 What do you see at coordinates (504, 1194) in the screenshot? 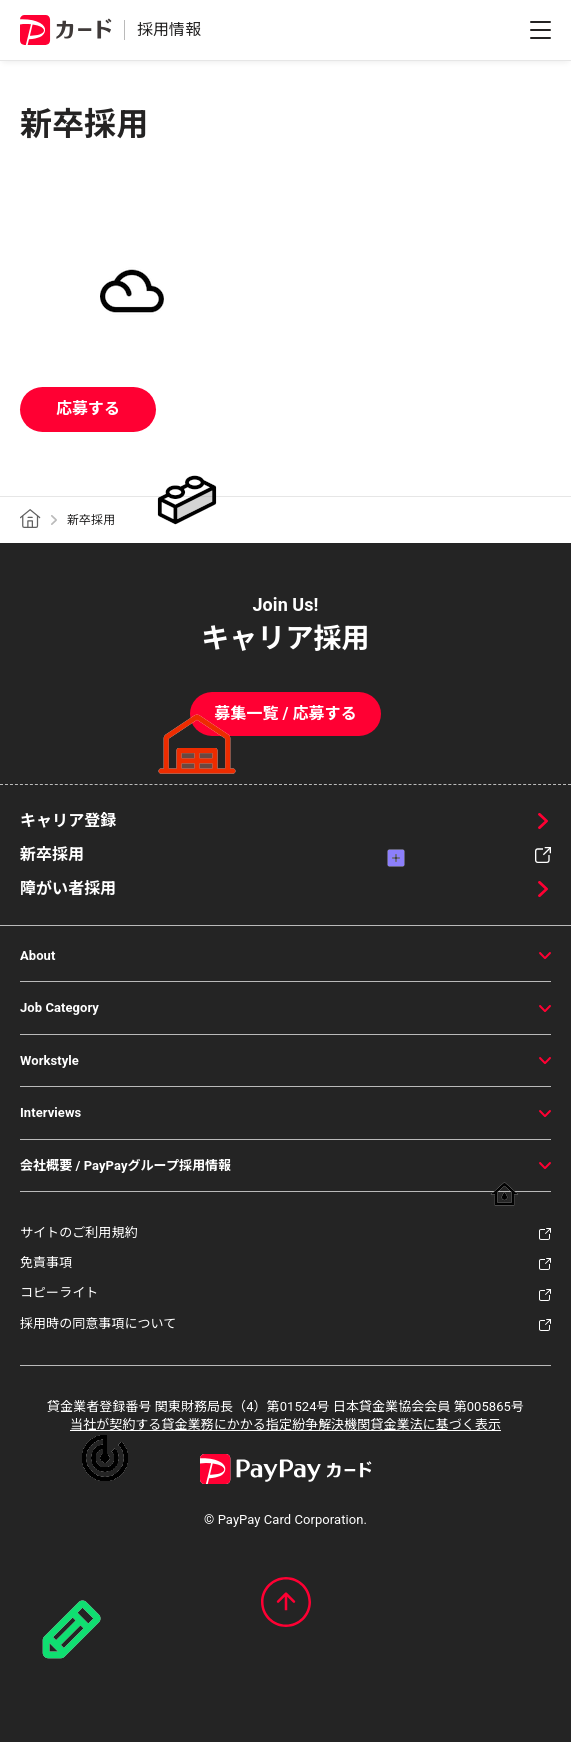
I see `indicates water damage or flooding in a home` at bounding box center [504, 1194].